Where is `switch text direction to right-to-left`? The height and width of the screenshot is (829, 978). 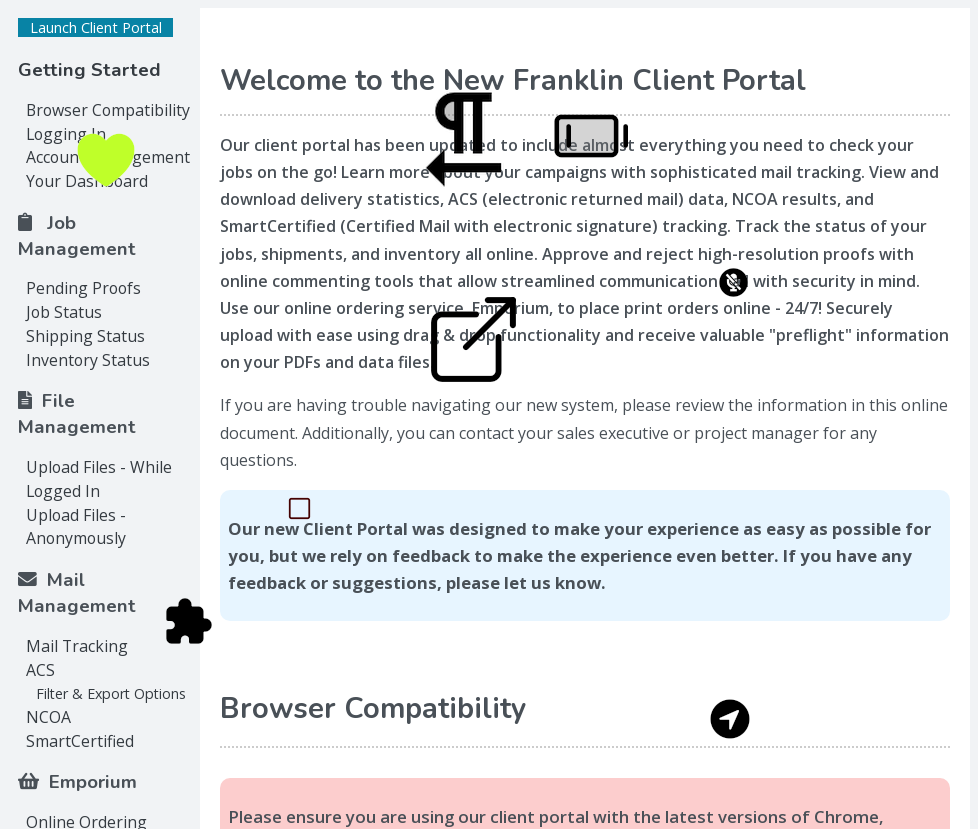
switch text direction to right-to-left is located at coordinates (463, 139).